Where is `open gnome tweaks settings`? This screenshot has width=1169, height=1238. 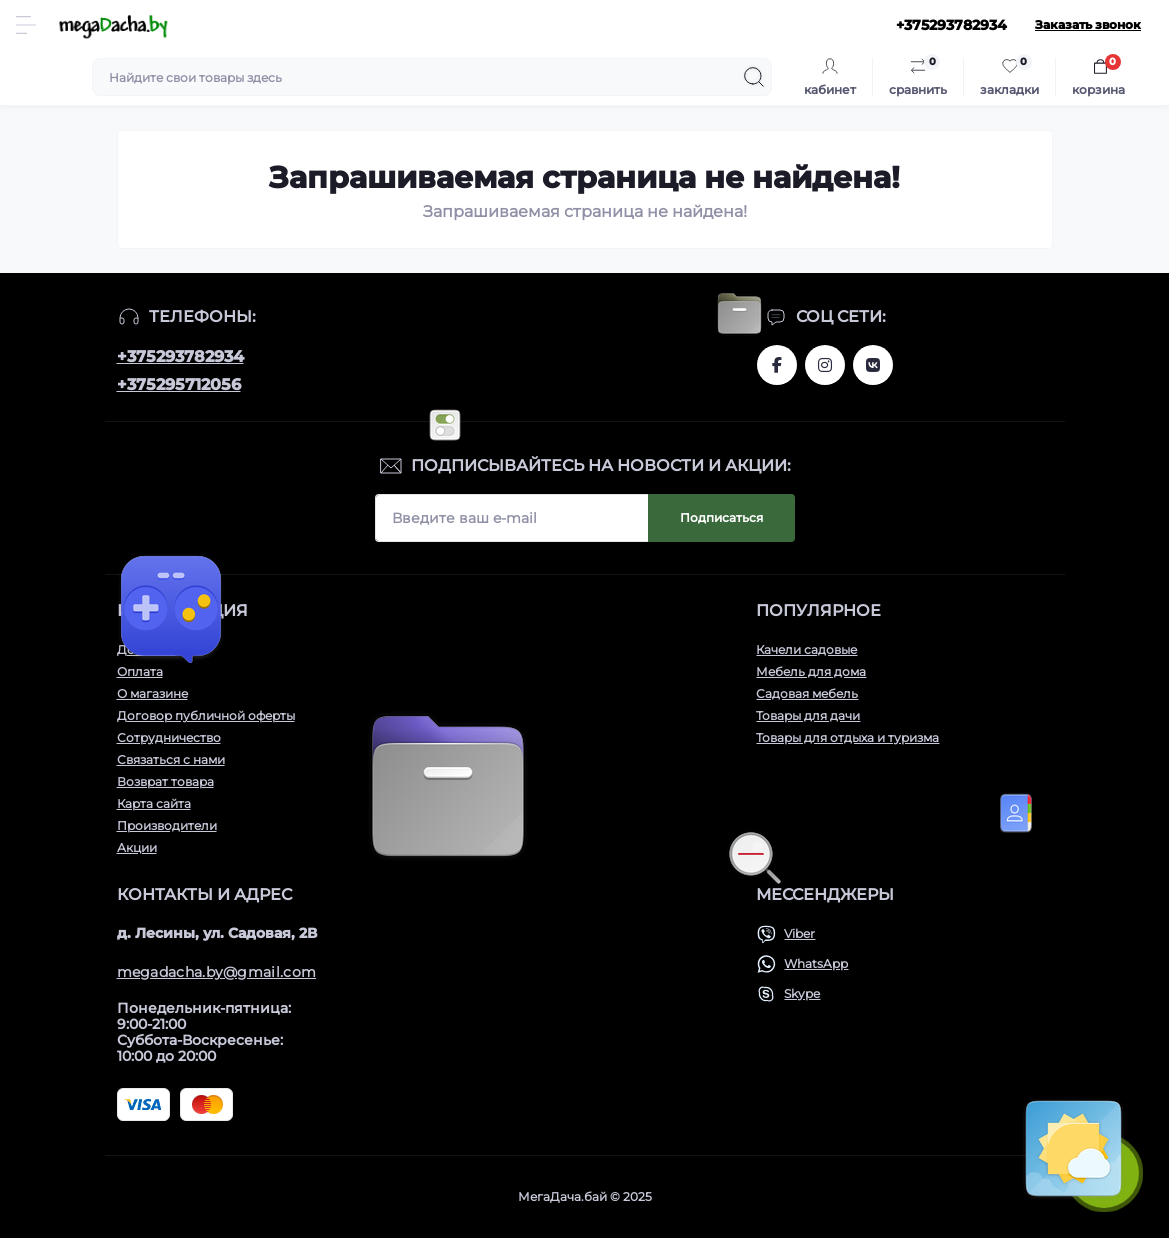 open gnome tweaks settings is located at coordinates (445, 425).